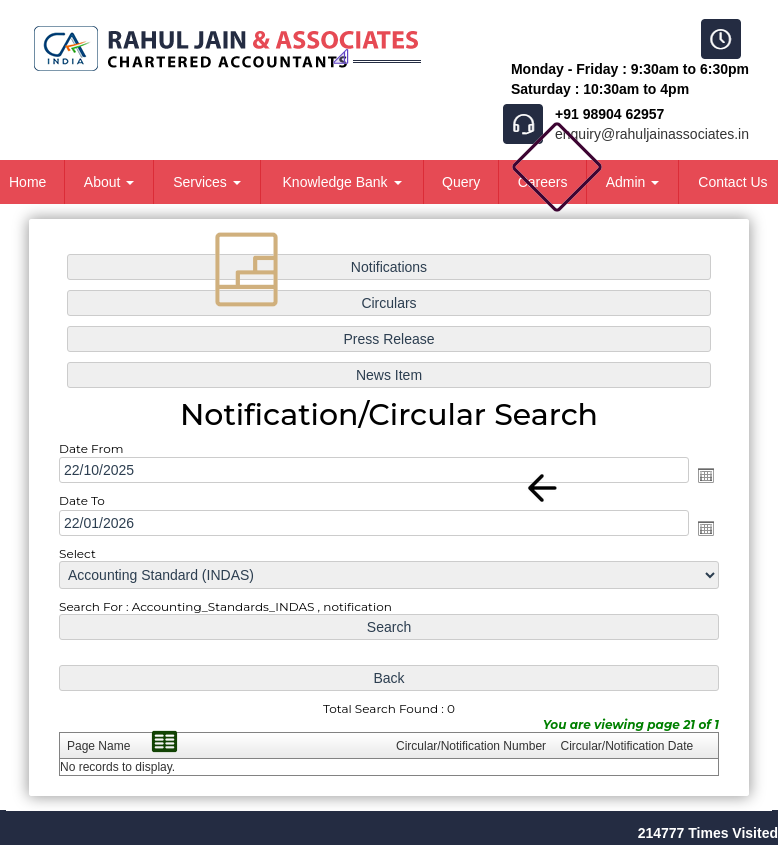 Image resolution: width=778 pixels, height=845 pixels. I want to click on indicates stairs or stairway access, so click(246, 269).